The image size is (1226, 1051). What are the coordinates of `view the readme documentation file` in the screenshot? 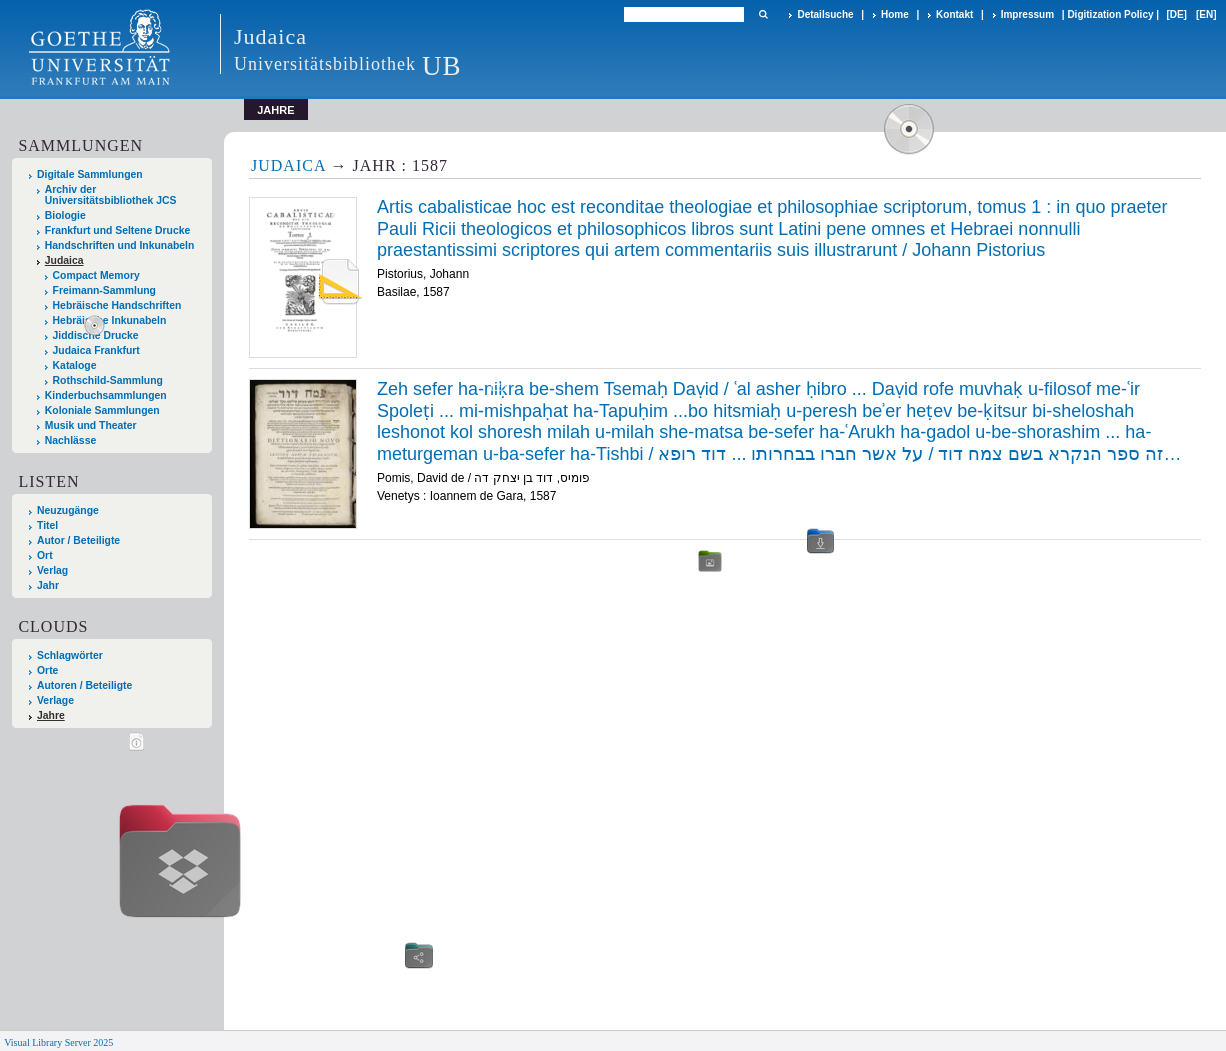 It's located at (136, 741).